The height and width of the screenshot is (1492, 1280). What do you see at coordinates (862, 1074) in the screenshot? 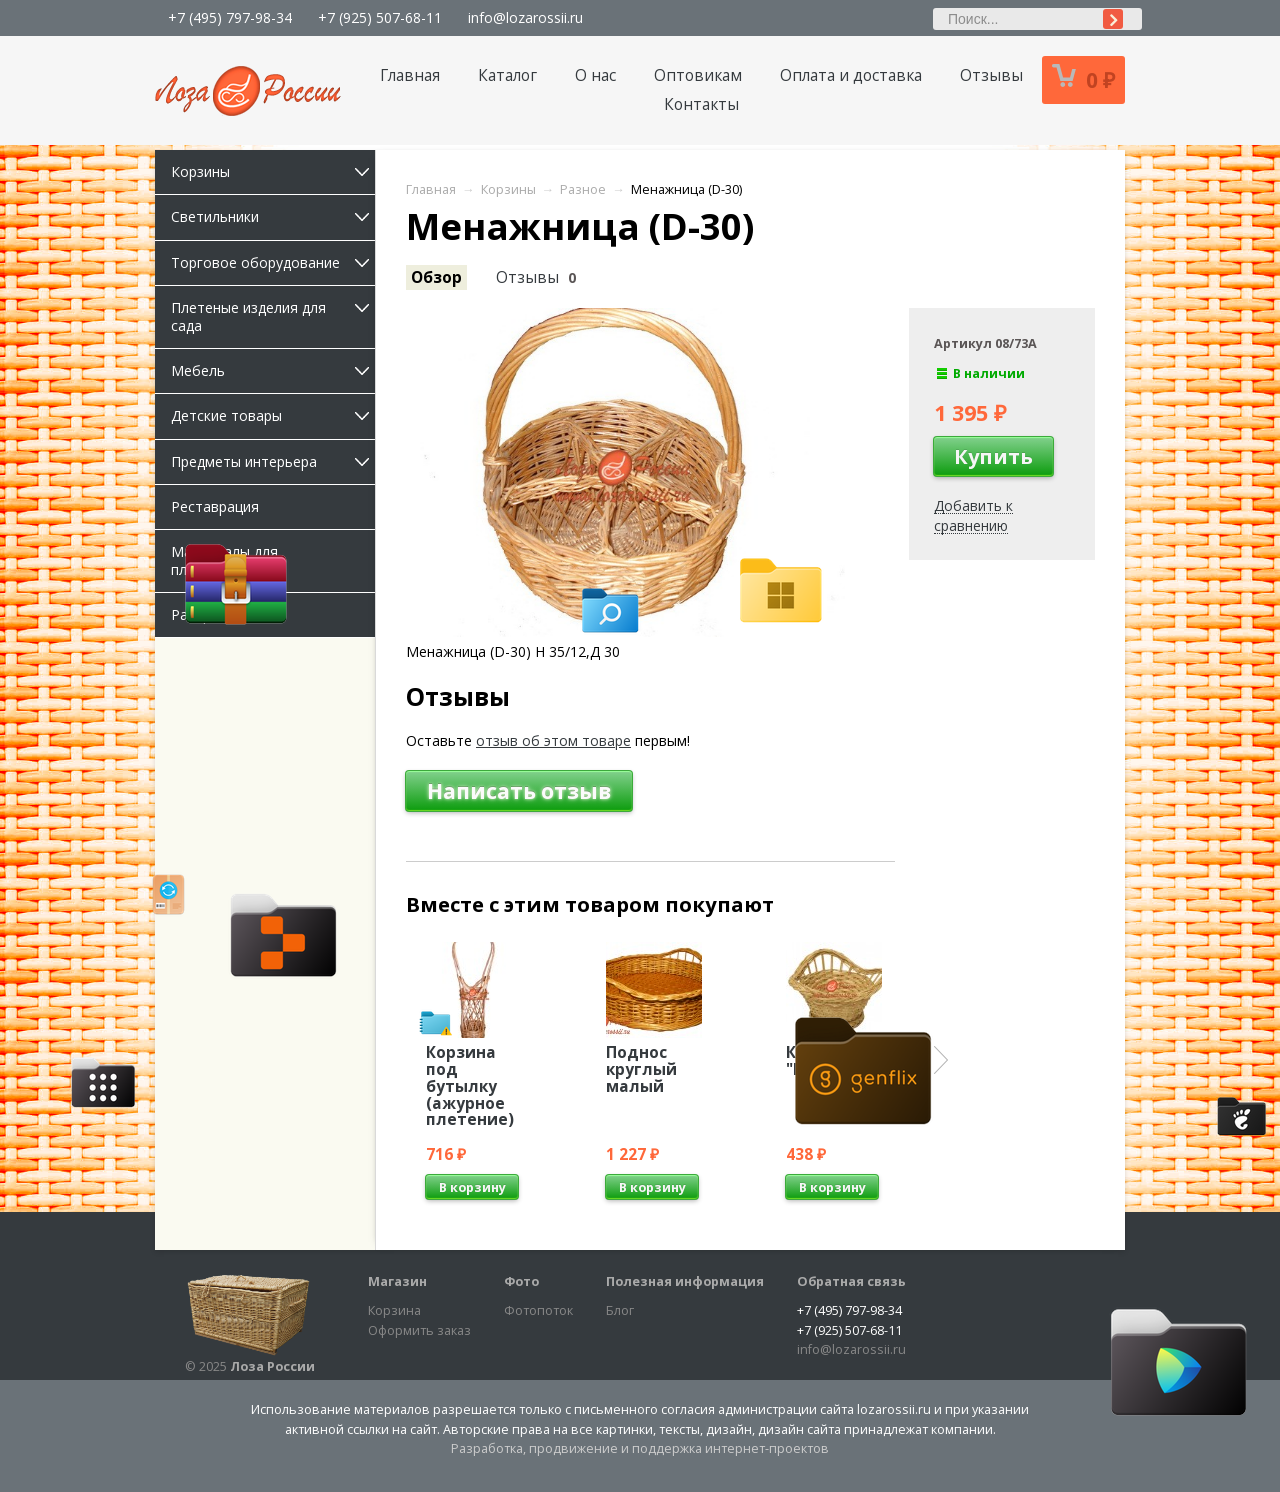
I see `open genflix media folder` at bounding box center [862, 1074].